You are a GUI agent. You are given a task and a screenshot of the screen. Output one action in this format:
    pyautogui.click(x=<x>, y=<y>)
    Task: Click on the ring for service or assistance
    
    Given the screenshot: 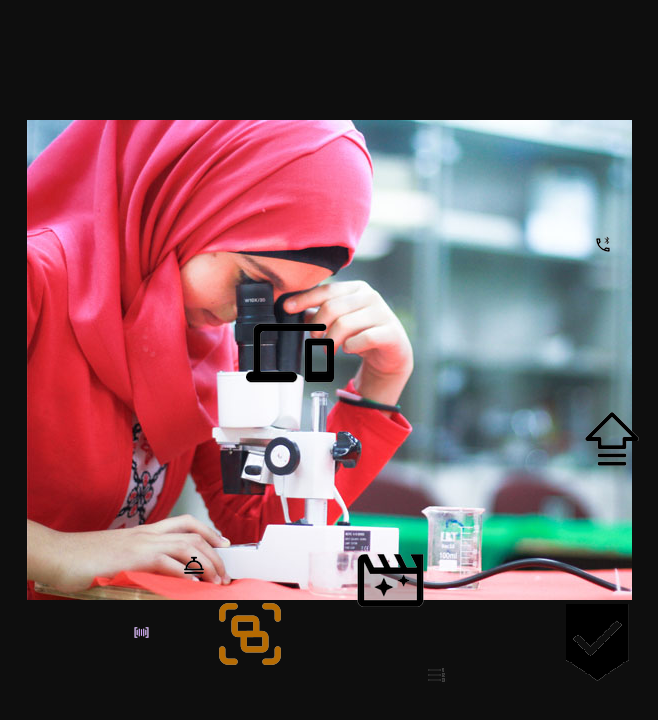 What is the action you would take?
    pyautogui.click(x=194, y=566)
    